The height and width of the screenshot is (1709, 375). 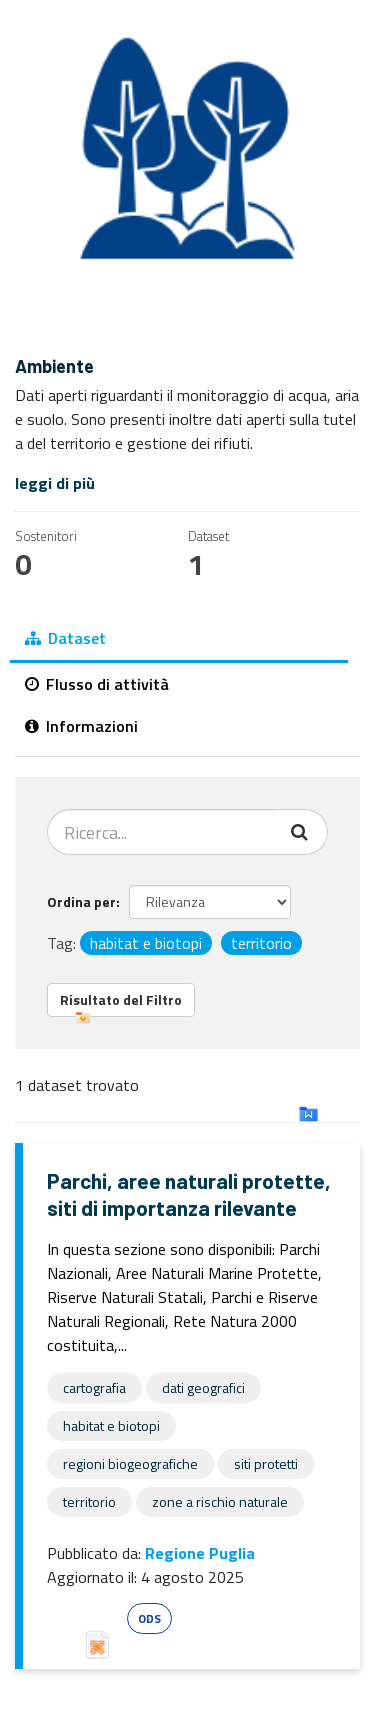 I want to click on a patch or diff file for code changes, so click(x=97, y=1644).